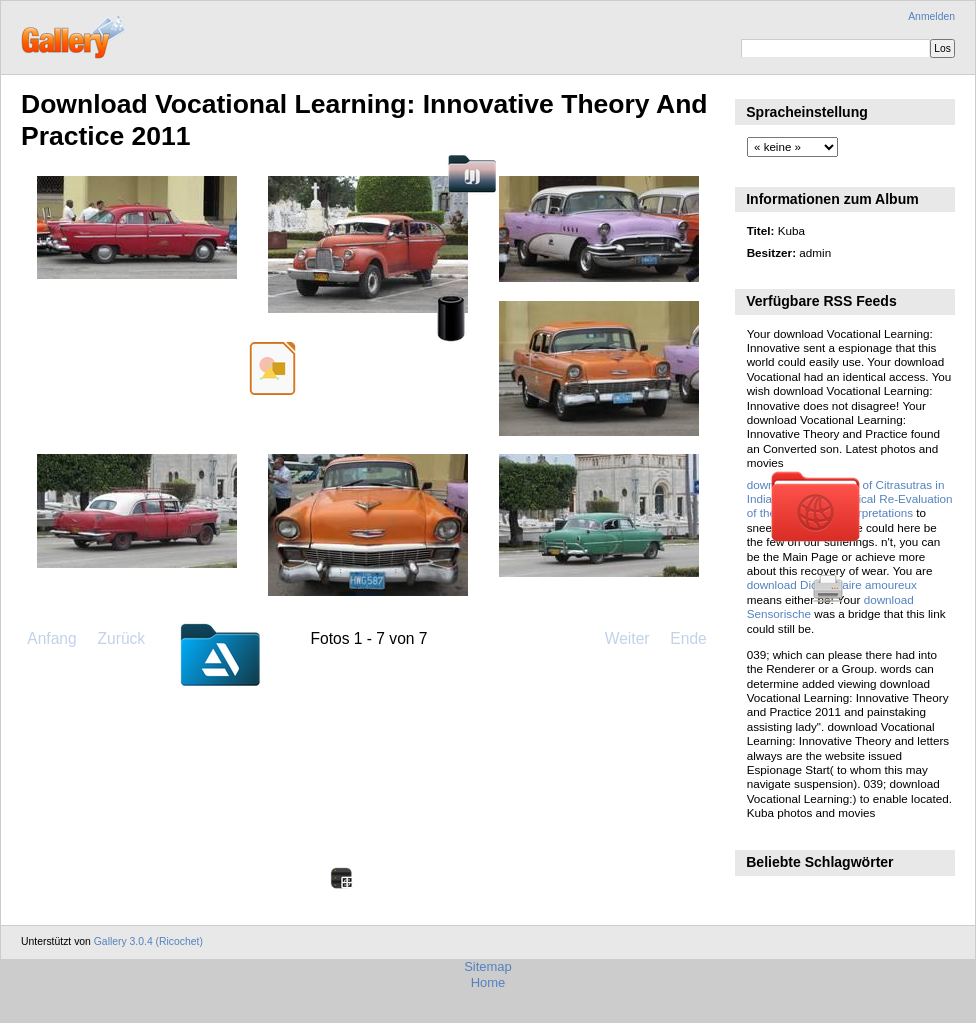 This screenshot has width=976, height=1023. What do you see at coordinates (341, 878) in the screenshot?
I see `configure windows file sharing preferences` at bounding box center [341, 878].